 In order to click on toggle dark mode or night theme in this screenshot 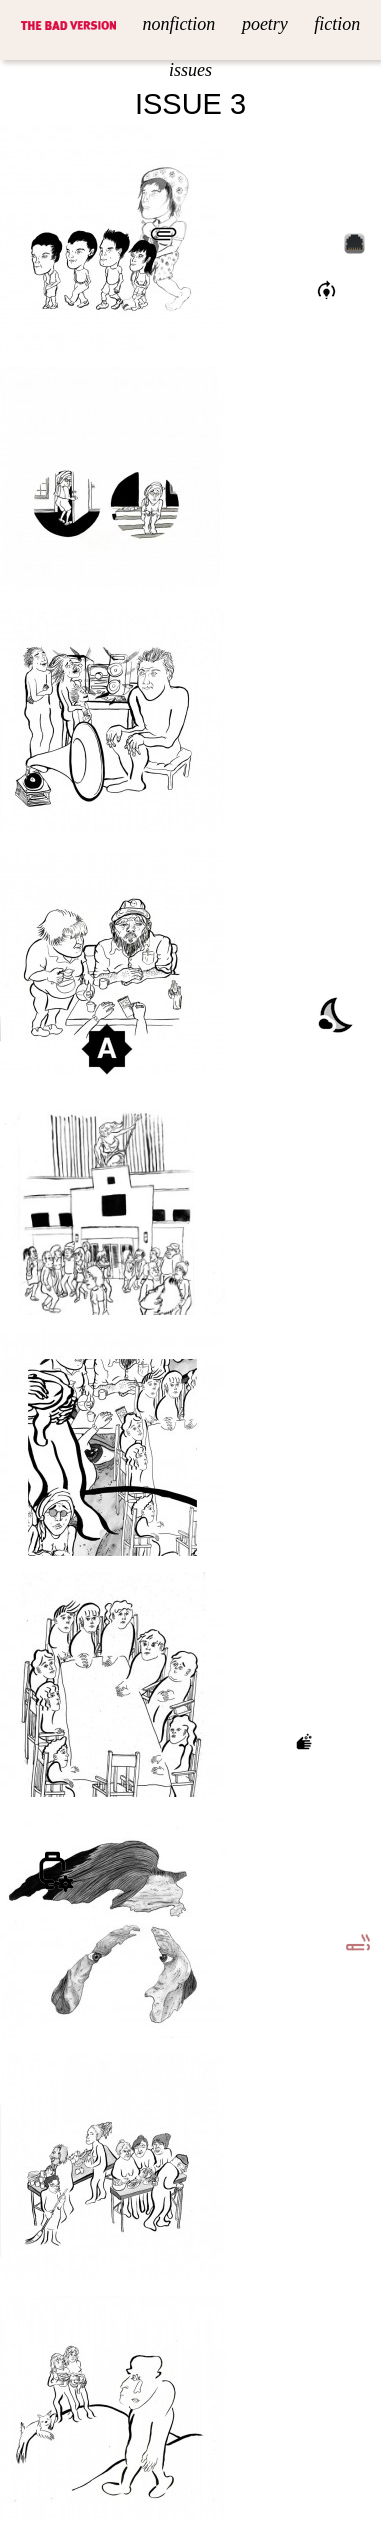, I will do `click(338, 1015)`.